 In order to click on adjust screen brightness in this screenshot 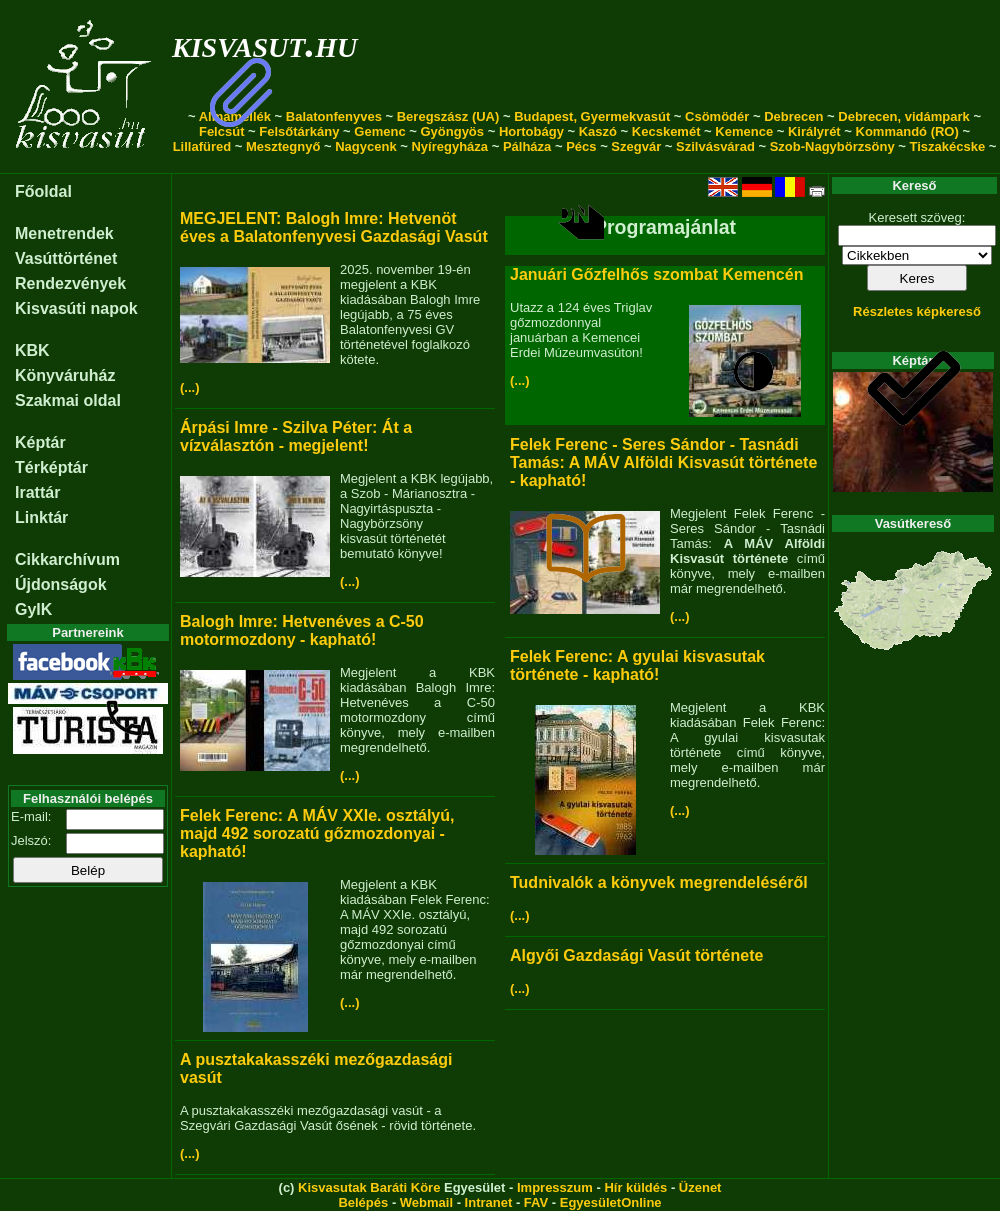, I will do `click(753, 371)`.